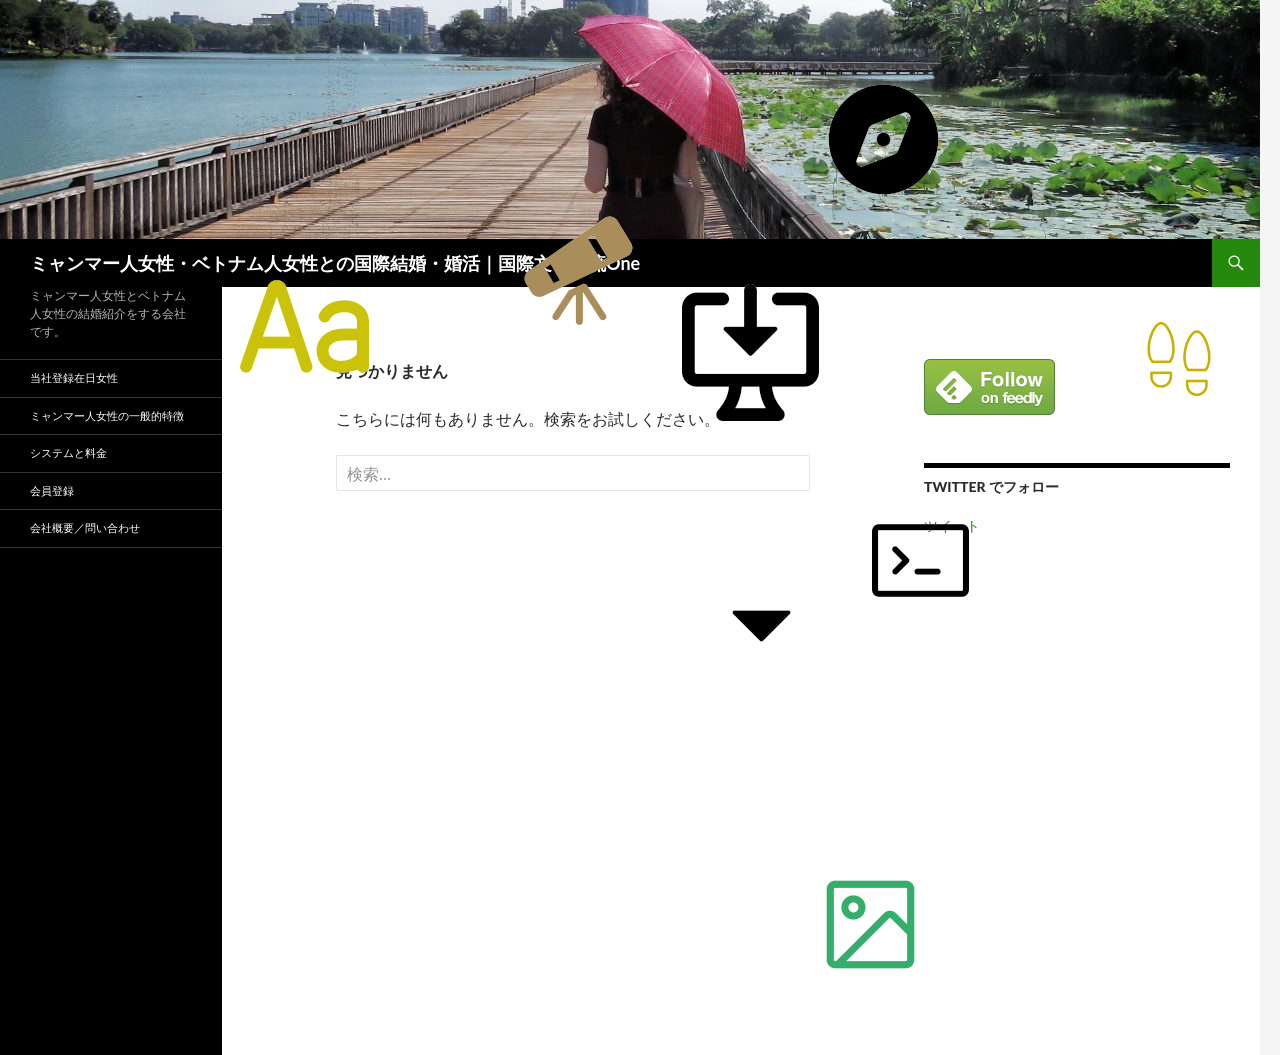 The height and width of the screenshot is (1055, 1280). What do you see at coordinates (920, 560) in the screenshot?
I see `open command line terminal` at bounding box center [920, 560].